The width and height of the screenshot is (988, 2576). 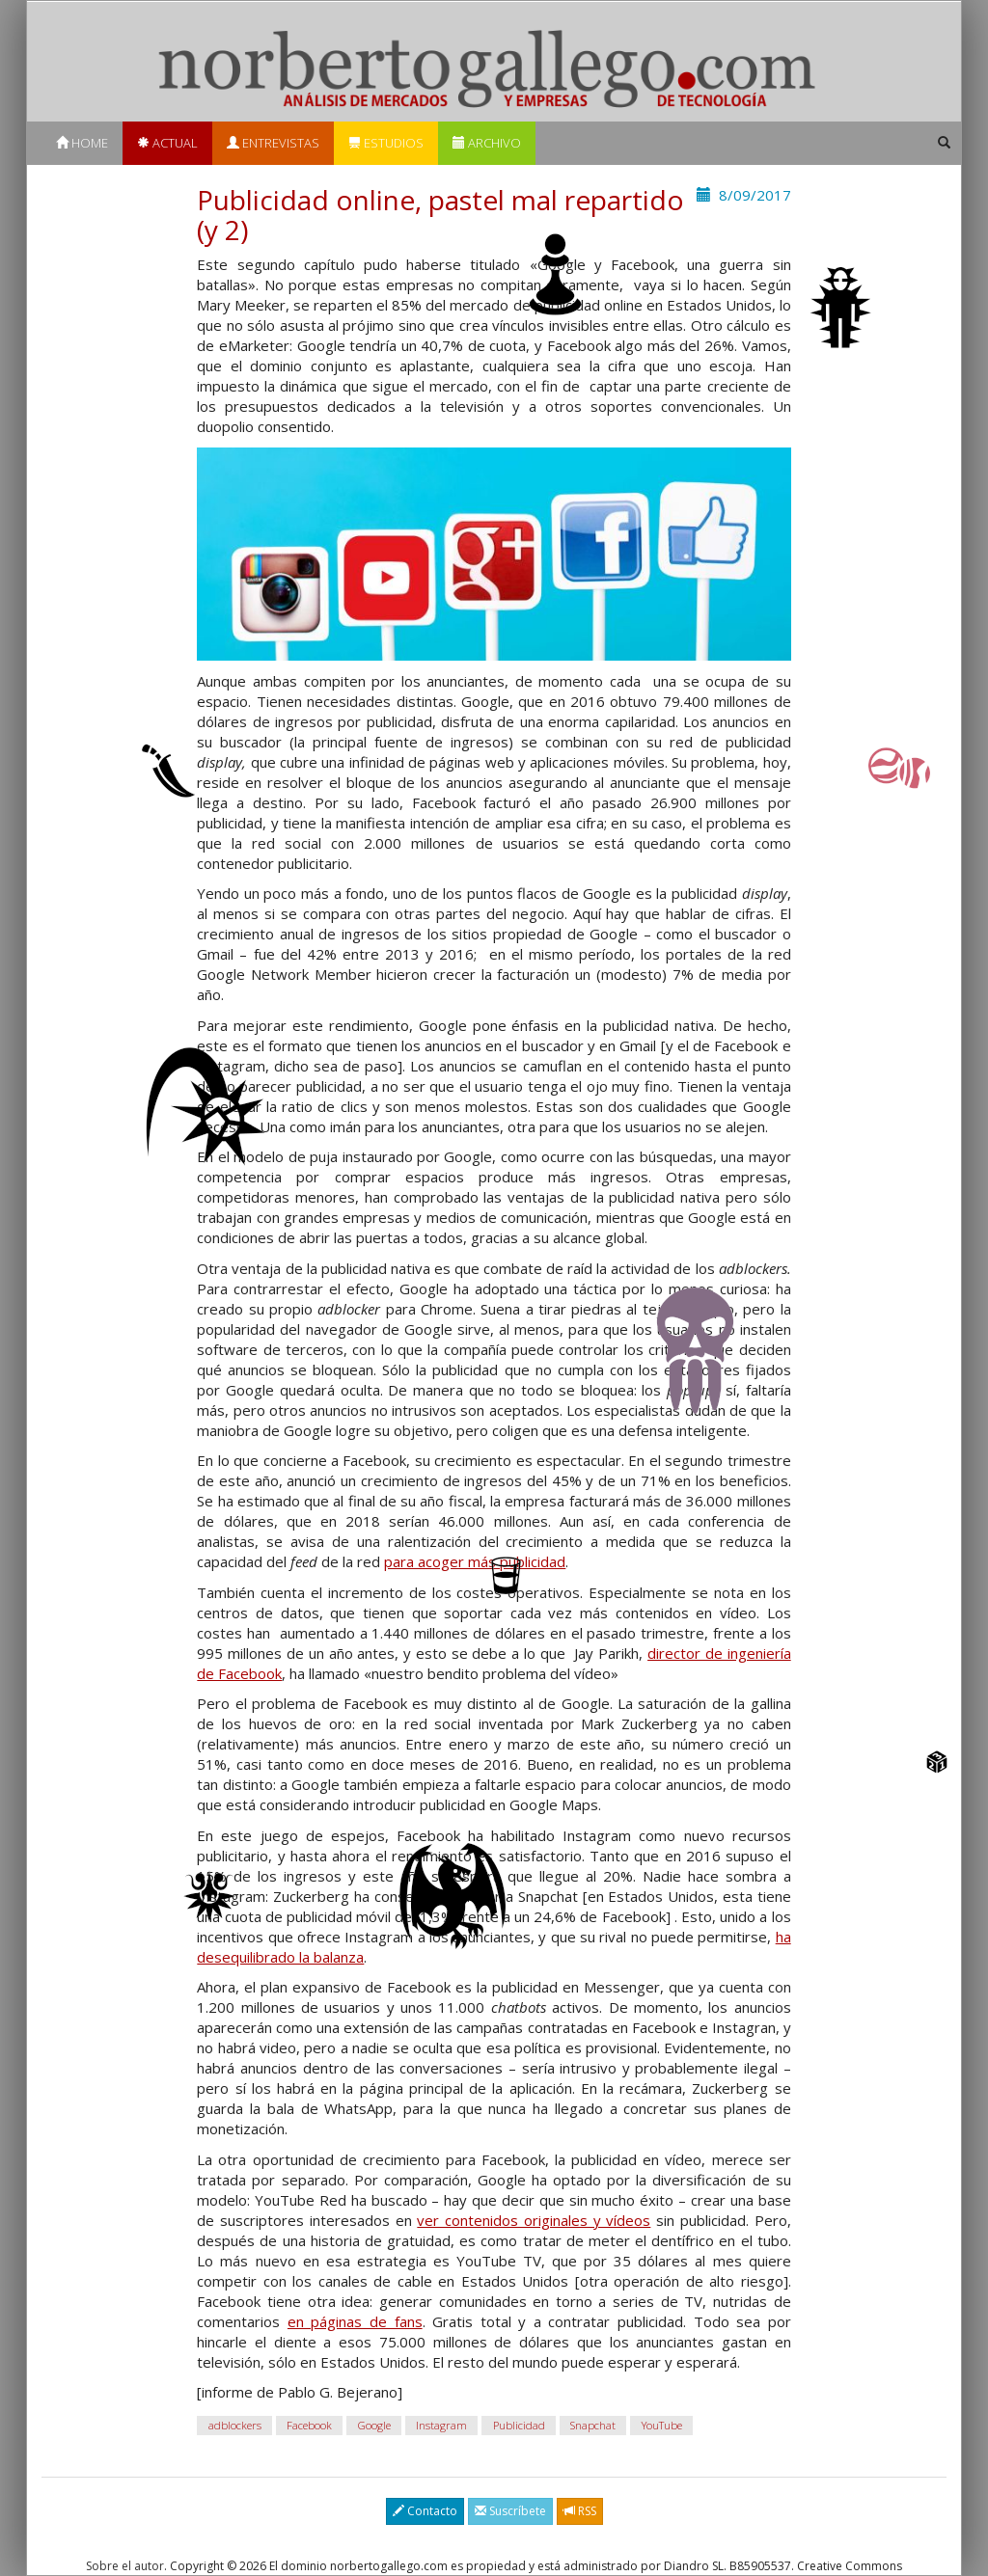 What do you see at coordinates (506, 1575) in the screenshot?
I see `indicates a shot glass or alcoholic beverage item` at bounding box center [506, 1575].